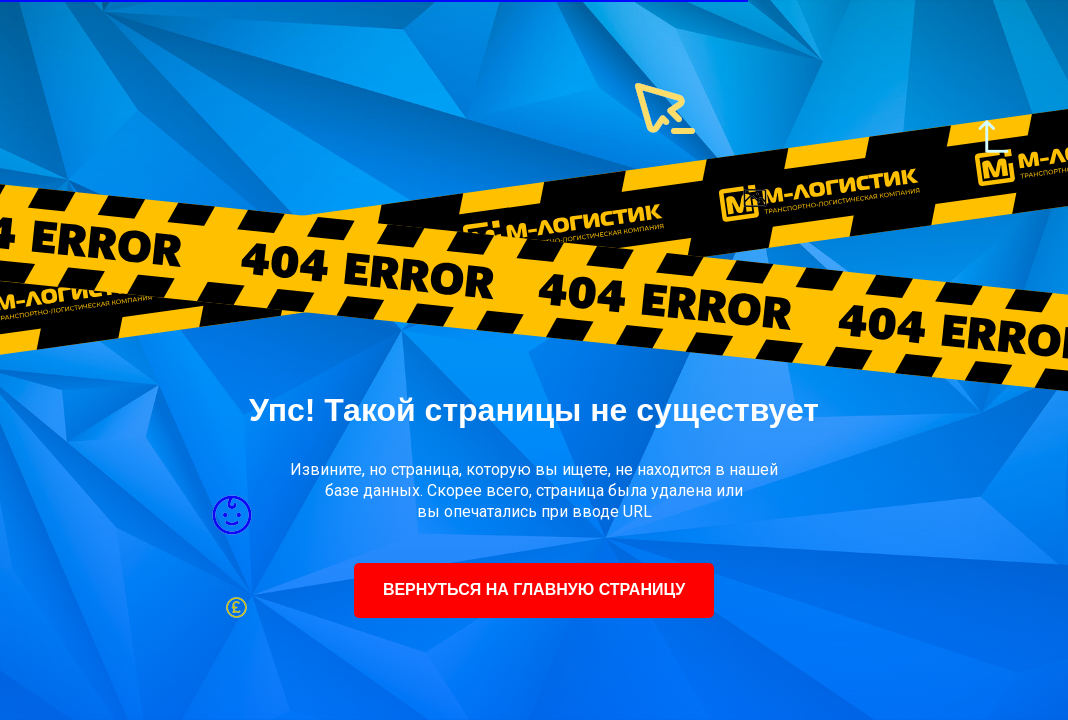 The width and height of the screenshot is (1068, 720). What do you see at coordinates (236, 607) in the screenshot?
I see `view balance in british pounds` at bounding box center [236, 607].